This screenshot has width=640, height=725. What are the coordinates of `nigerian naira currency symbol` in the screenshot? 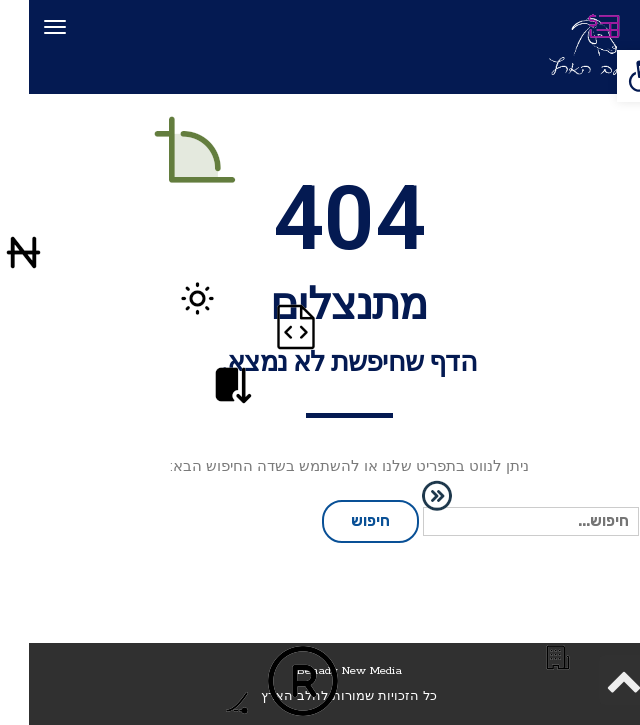 It's located at (23, 252).